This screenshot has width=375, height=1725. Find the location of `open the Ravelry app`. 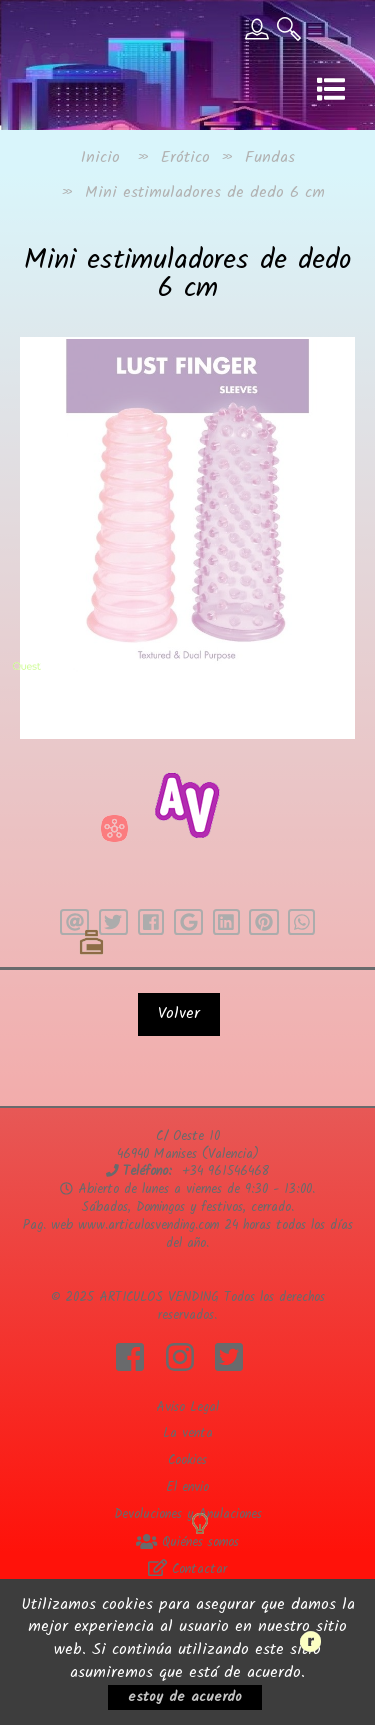

open the Ravelry app is located at coordinates (310, 1641).